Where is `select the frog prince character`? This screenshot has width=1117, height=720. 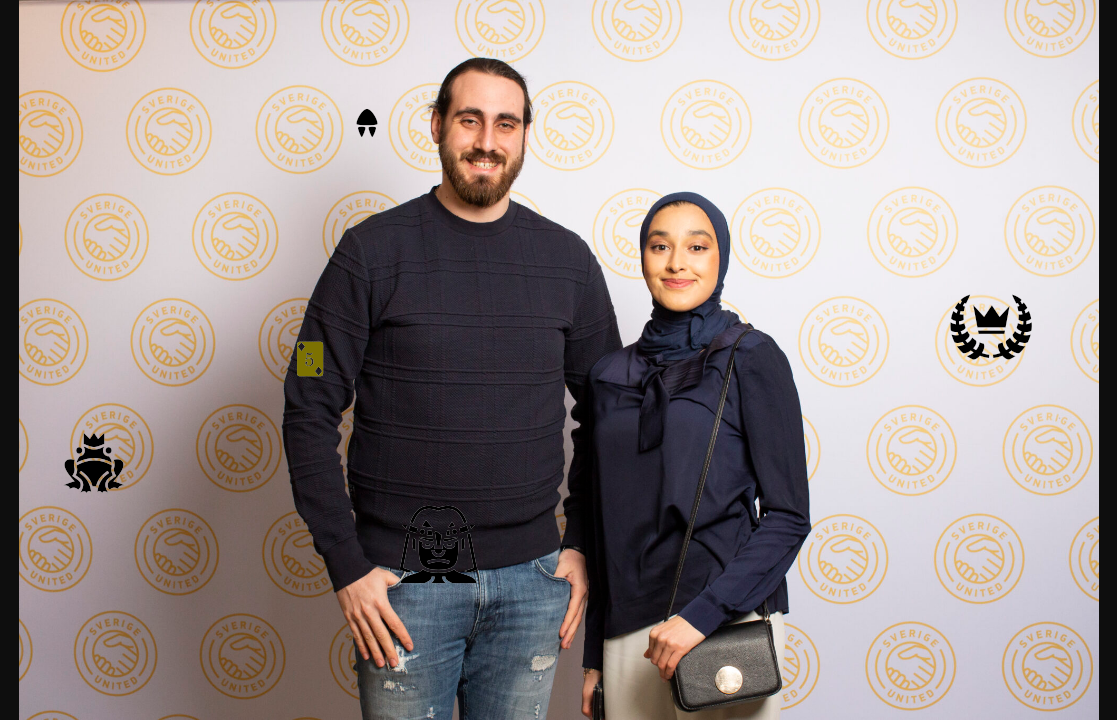 select the frog prince character is located at coordinates (94, 463).